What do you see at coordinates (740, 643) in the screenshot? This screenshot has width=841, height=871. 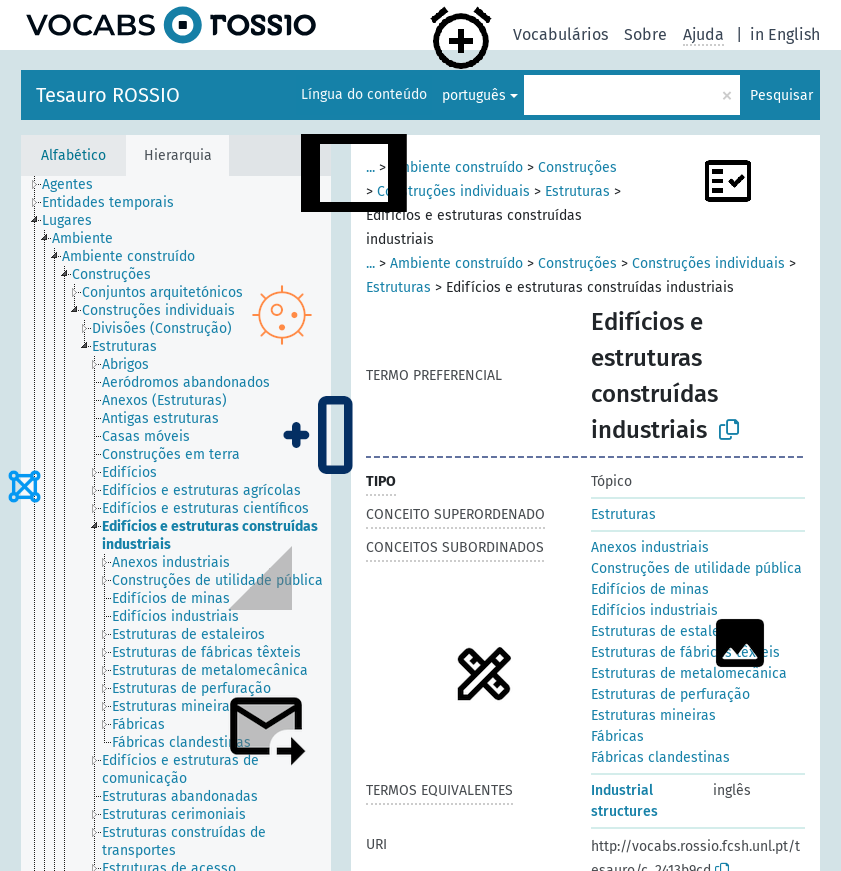 I see `view photos or images` at bounding box center [740, 643].